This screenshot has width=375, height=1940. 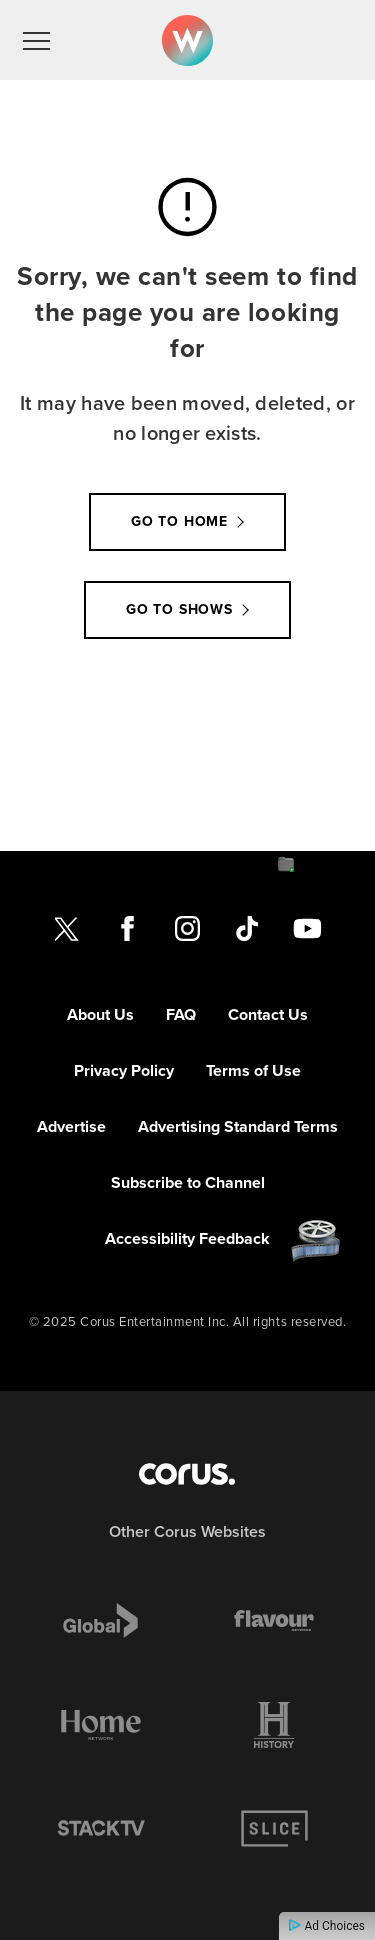 What do you see at coordinates (315, 1242) in the screenshot?
I see `indicates a video file type` at bounding box center [315, 1242].